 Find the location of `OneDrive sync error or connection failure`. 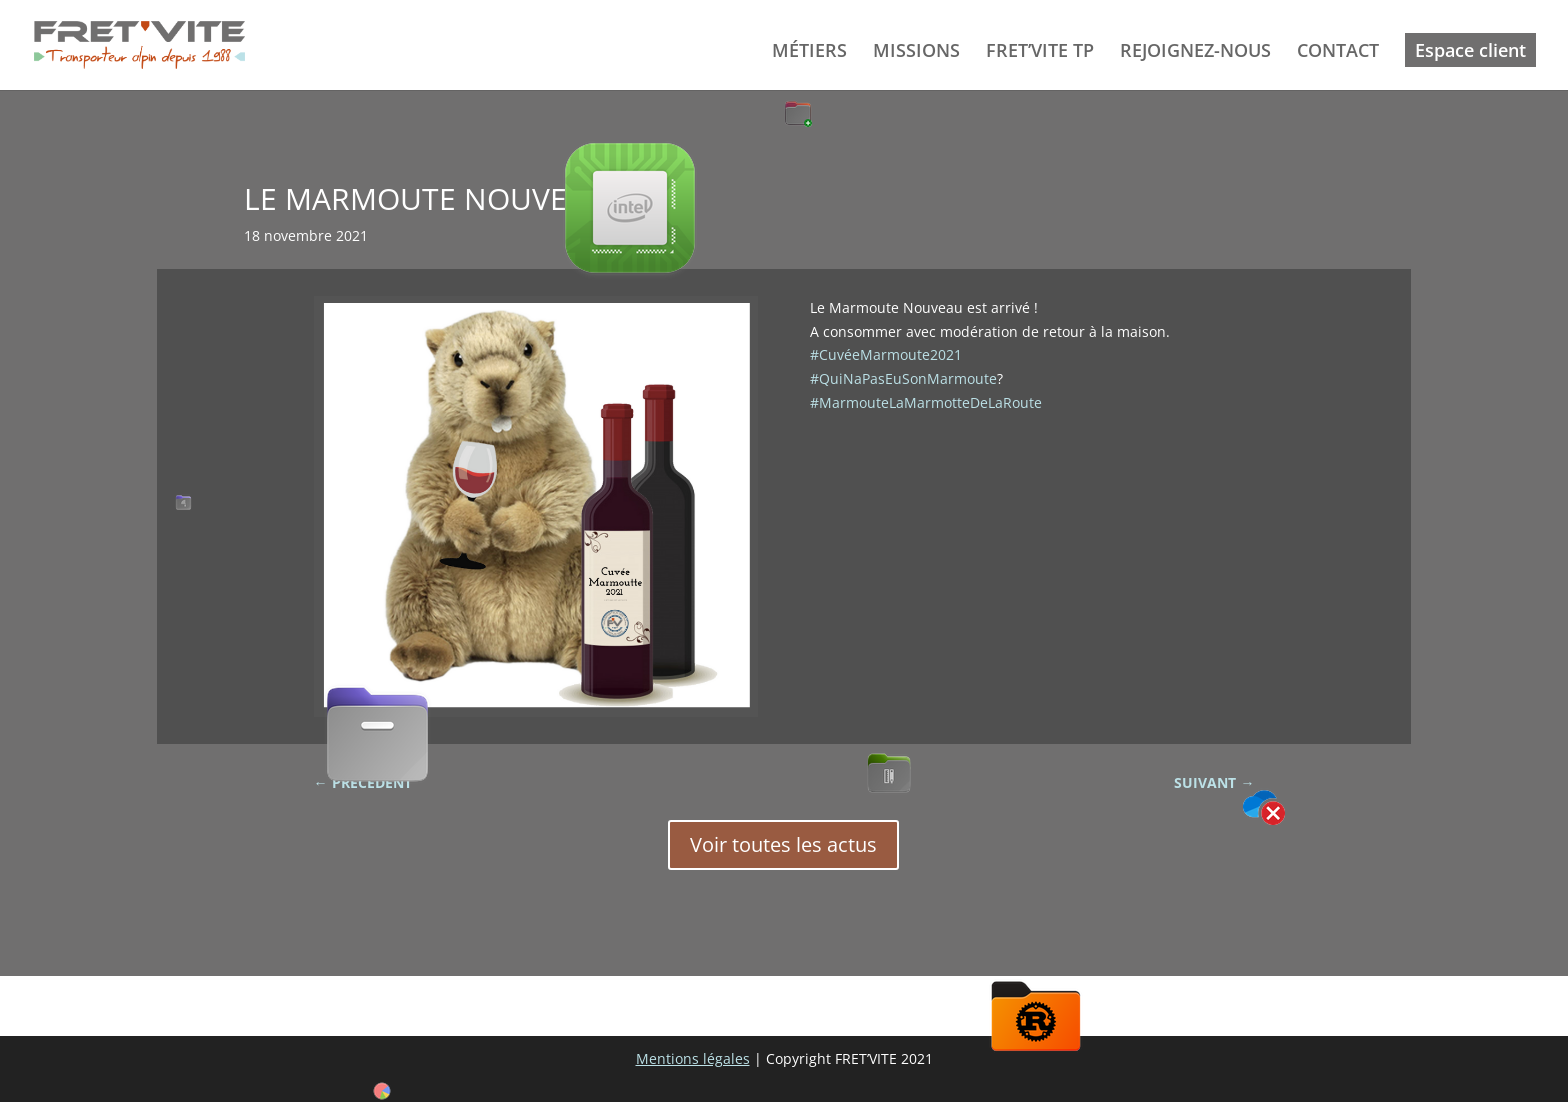

OneDrive sync error or connection failure is located at coordinates (1264, 804).